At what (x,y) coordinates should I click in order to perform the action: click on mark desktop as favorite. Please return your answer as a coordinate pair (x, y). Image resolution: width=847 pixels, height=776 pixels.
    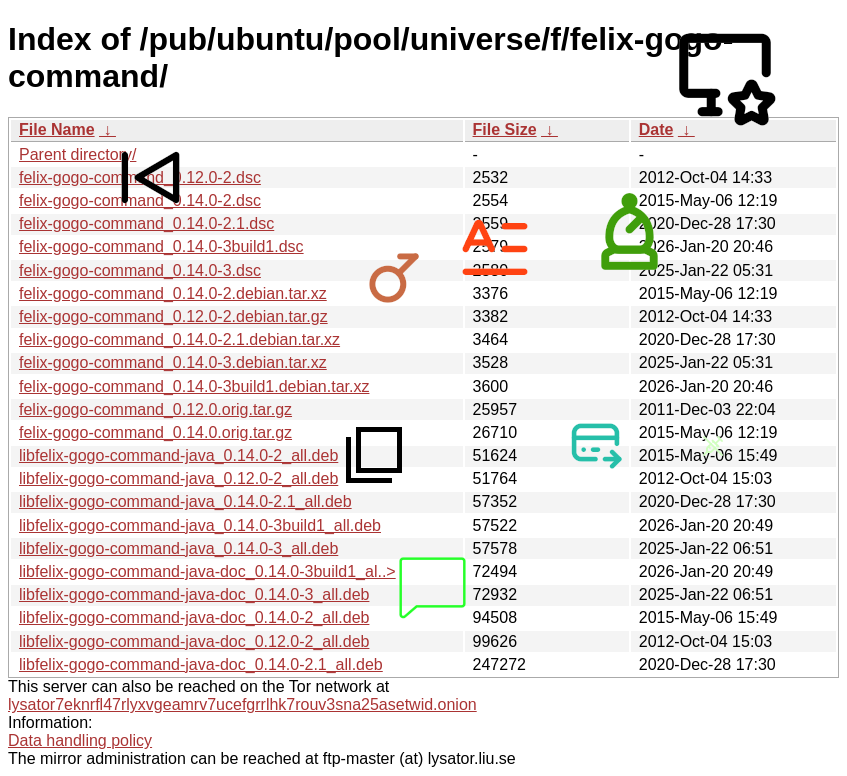
    Looking at the image, I should click on (725, 75).